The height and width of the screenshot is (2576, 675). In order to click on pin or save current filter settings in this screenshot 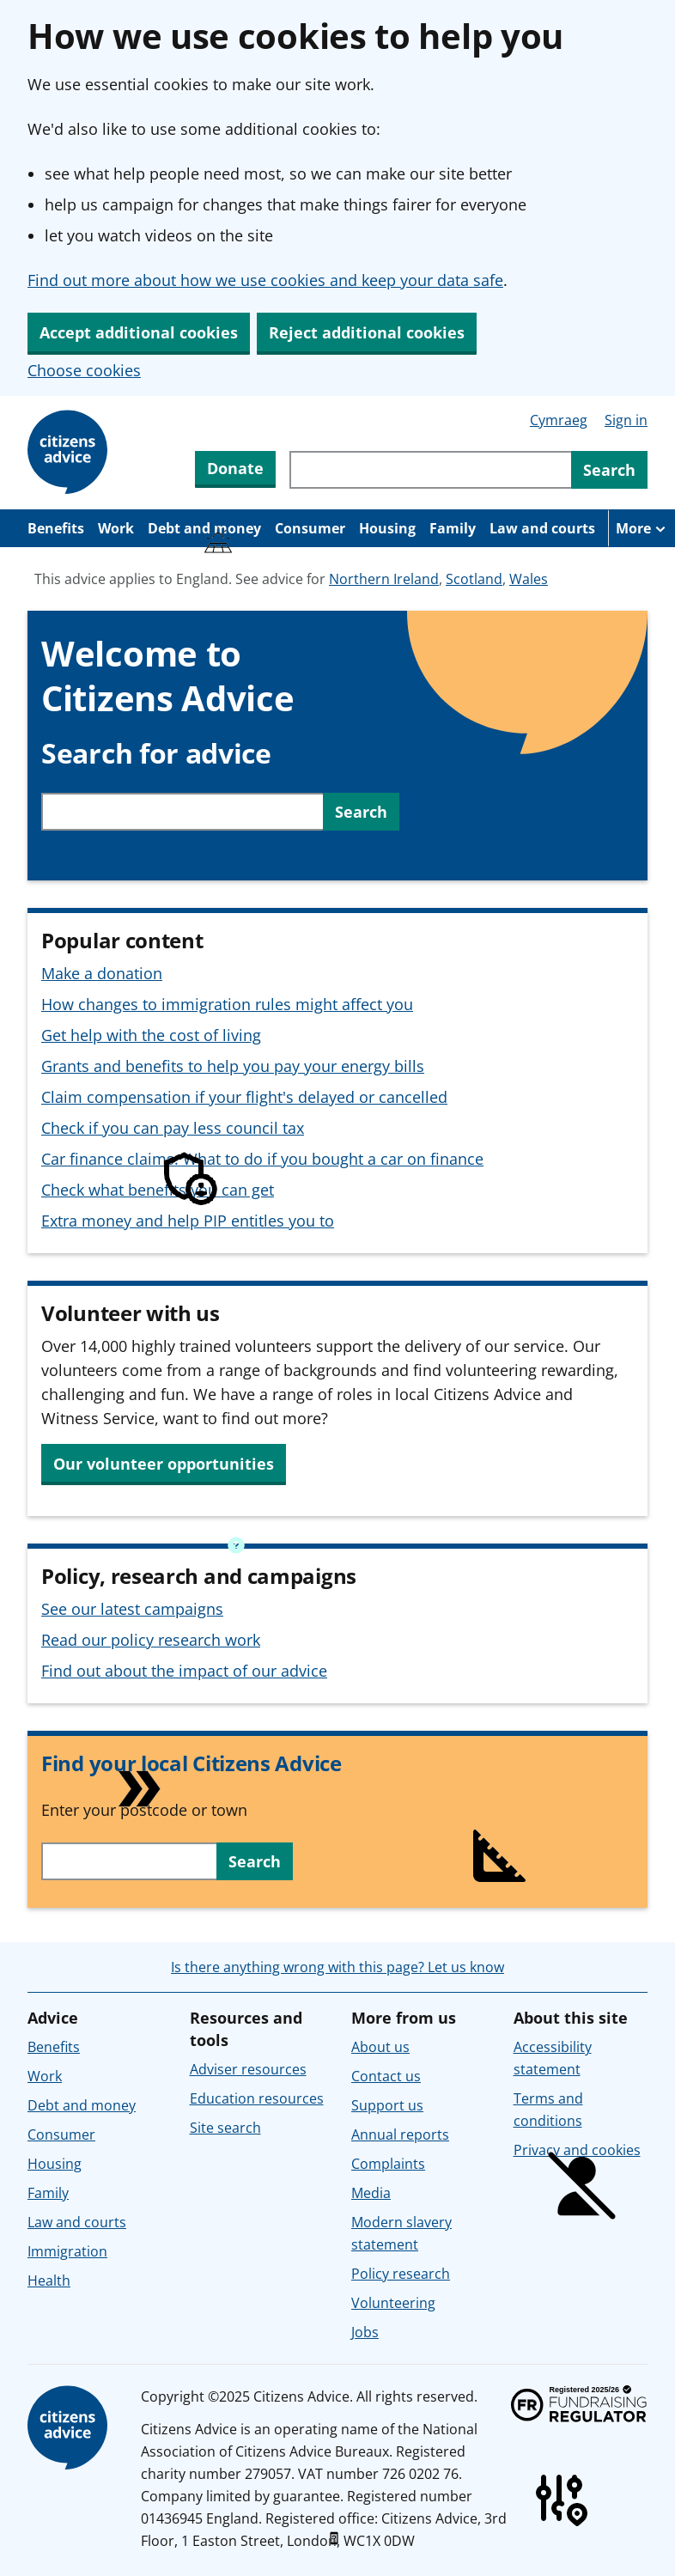, I will do `click(559, 2498)`.